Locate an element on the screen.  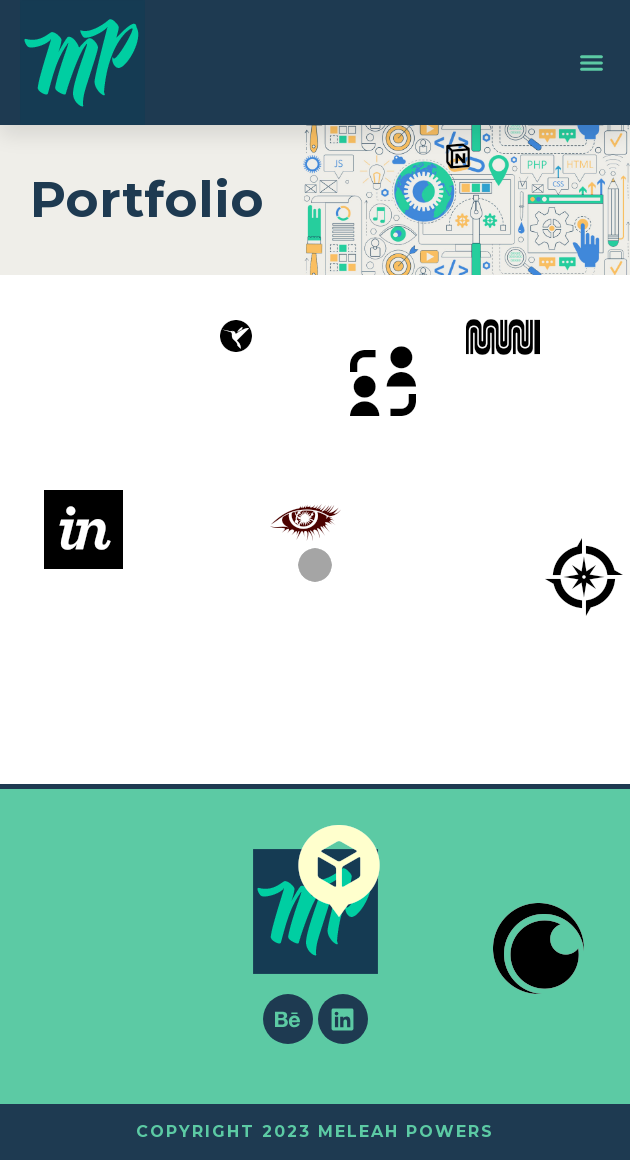
open the AfterShip package tracking app is located at coordinates (339, 871).